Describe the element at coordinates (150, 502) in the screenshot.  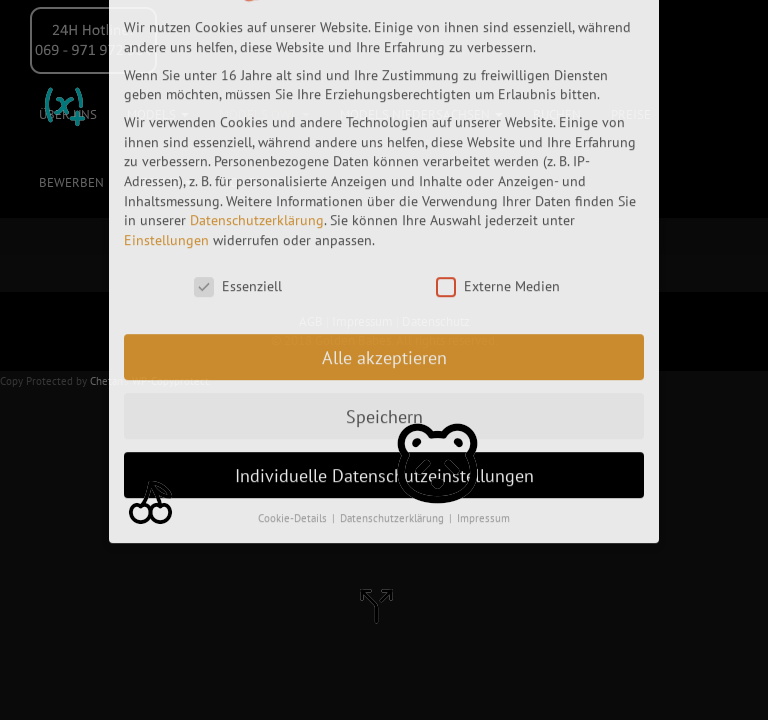
I see `indicates fruit or food category` at that location.